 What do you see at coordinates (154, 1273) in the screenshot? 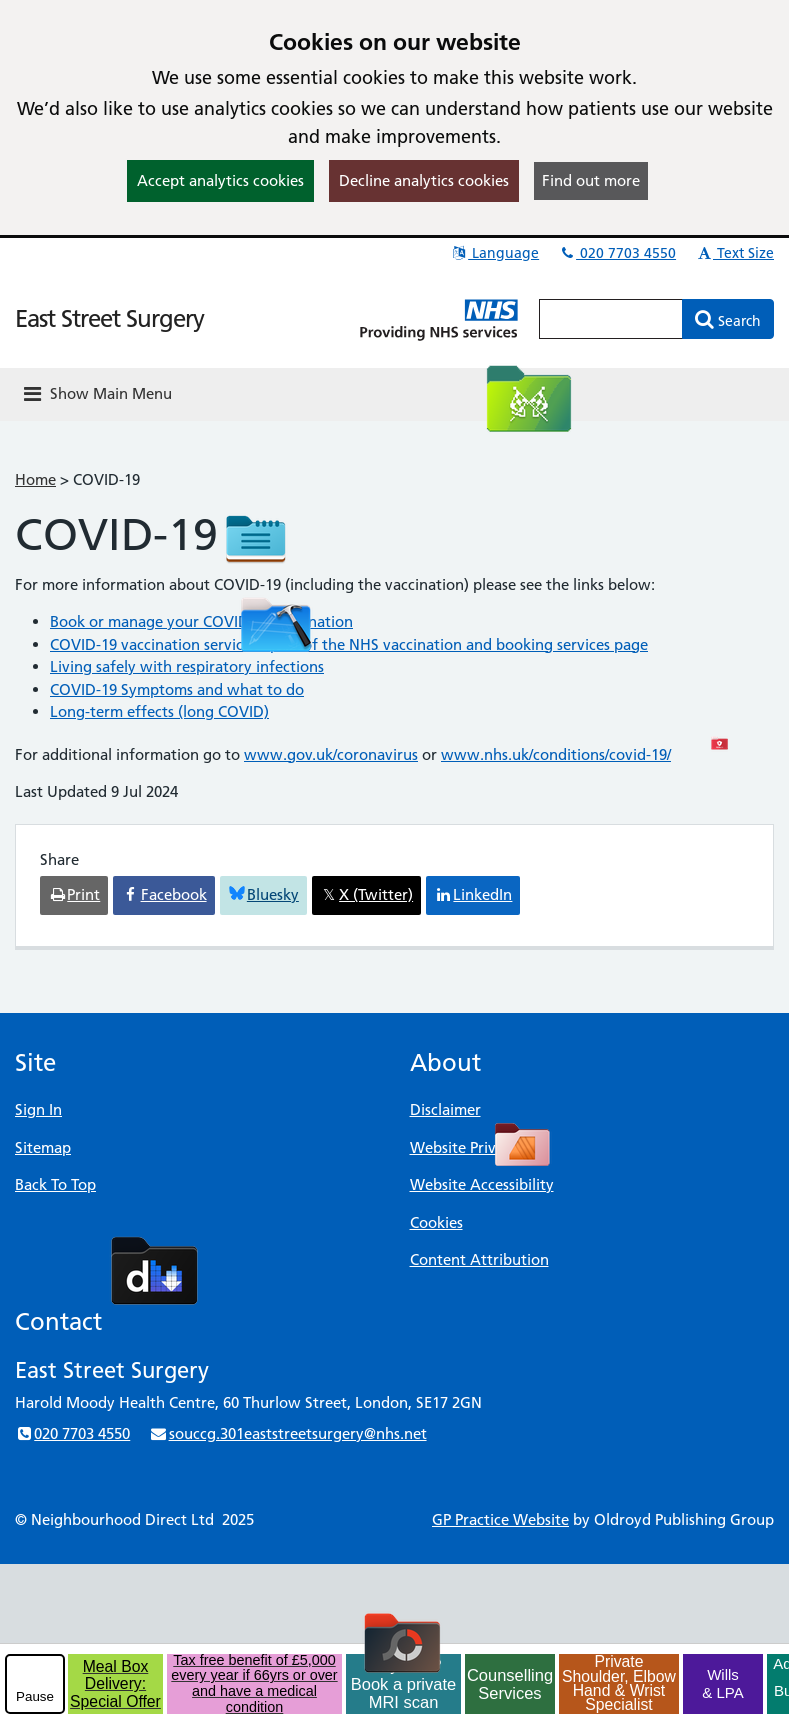
I see `open deemix music downloads folder` at bounding box center [154, 1273].